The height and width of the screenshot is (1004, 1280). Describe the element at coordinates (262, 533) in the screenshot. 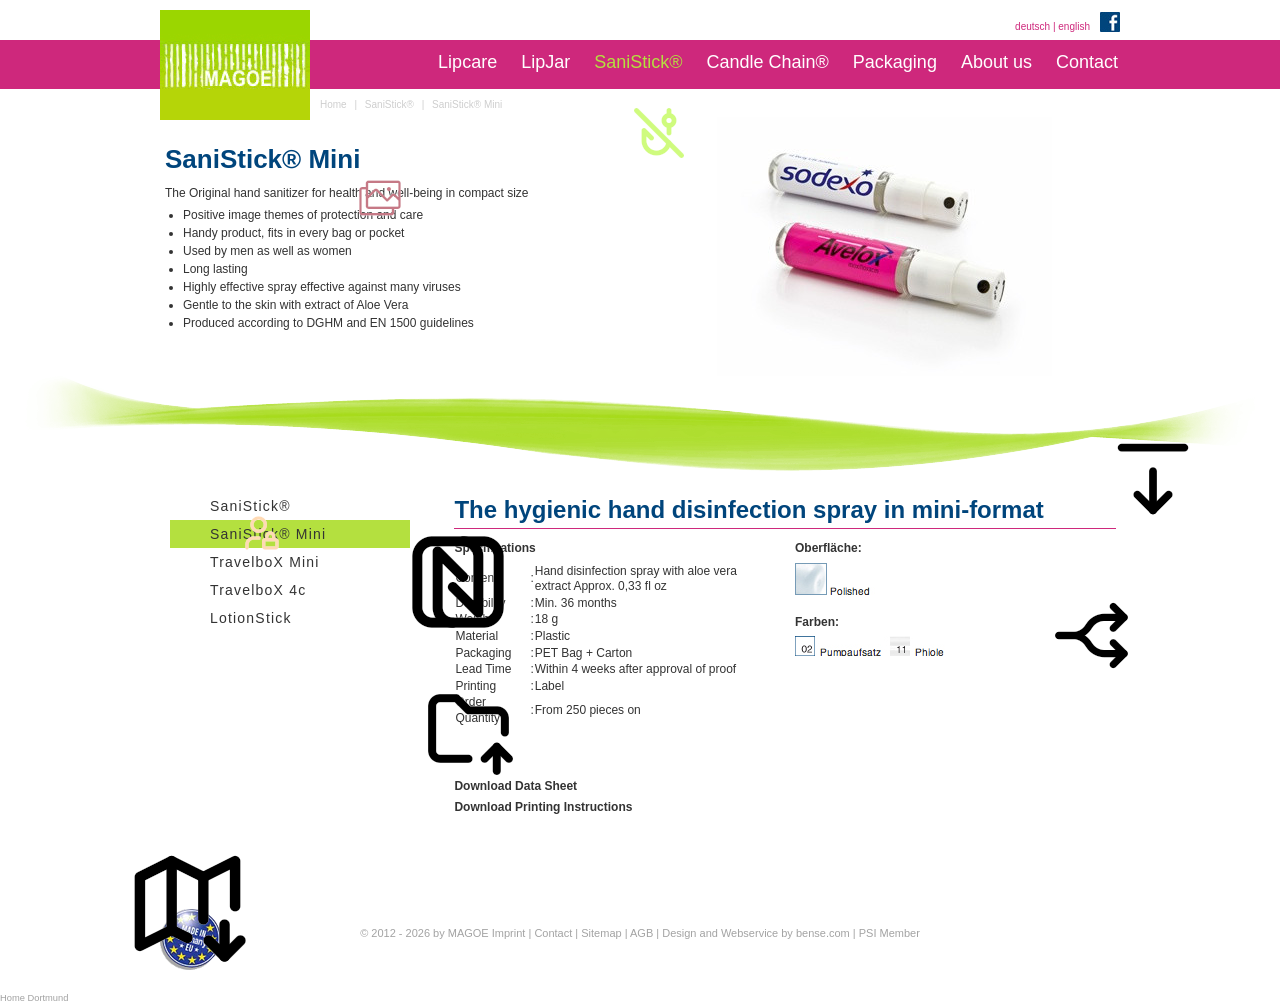

I see `lock or restrict a user account` at that location.